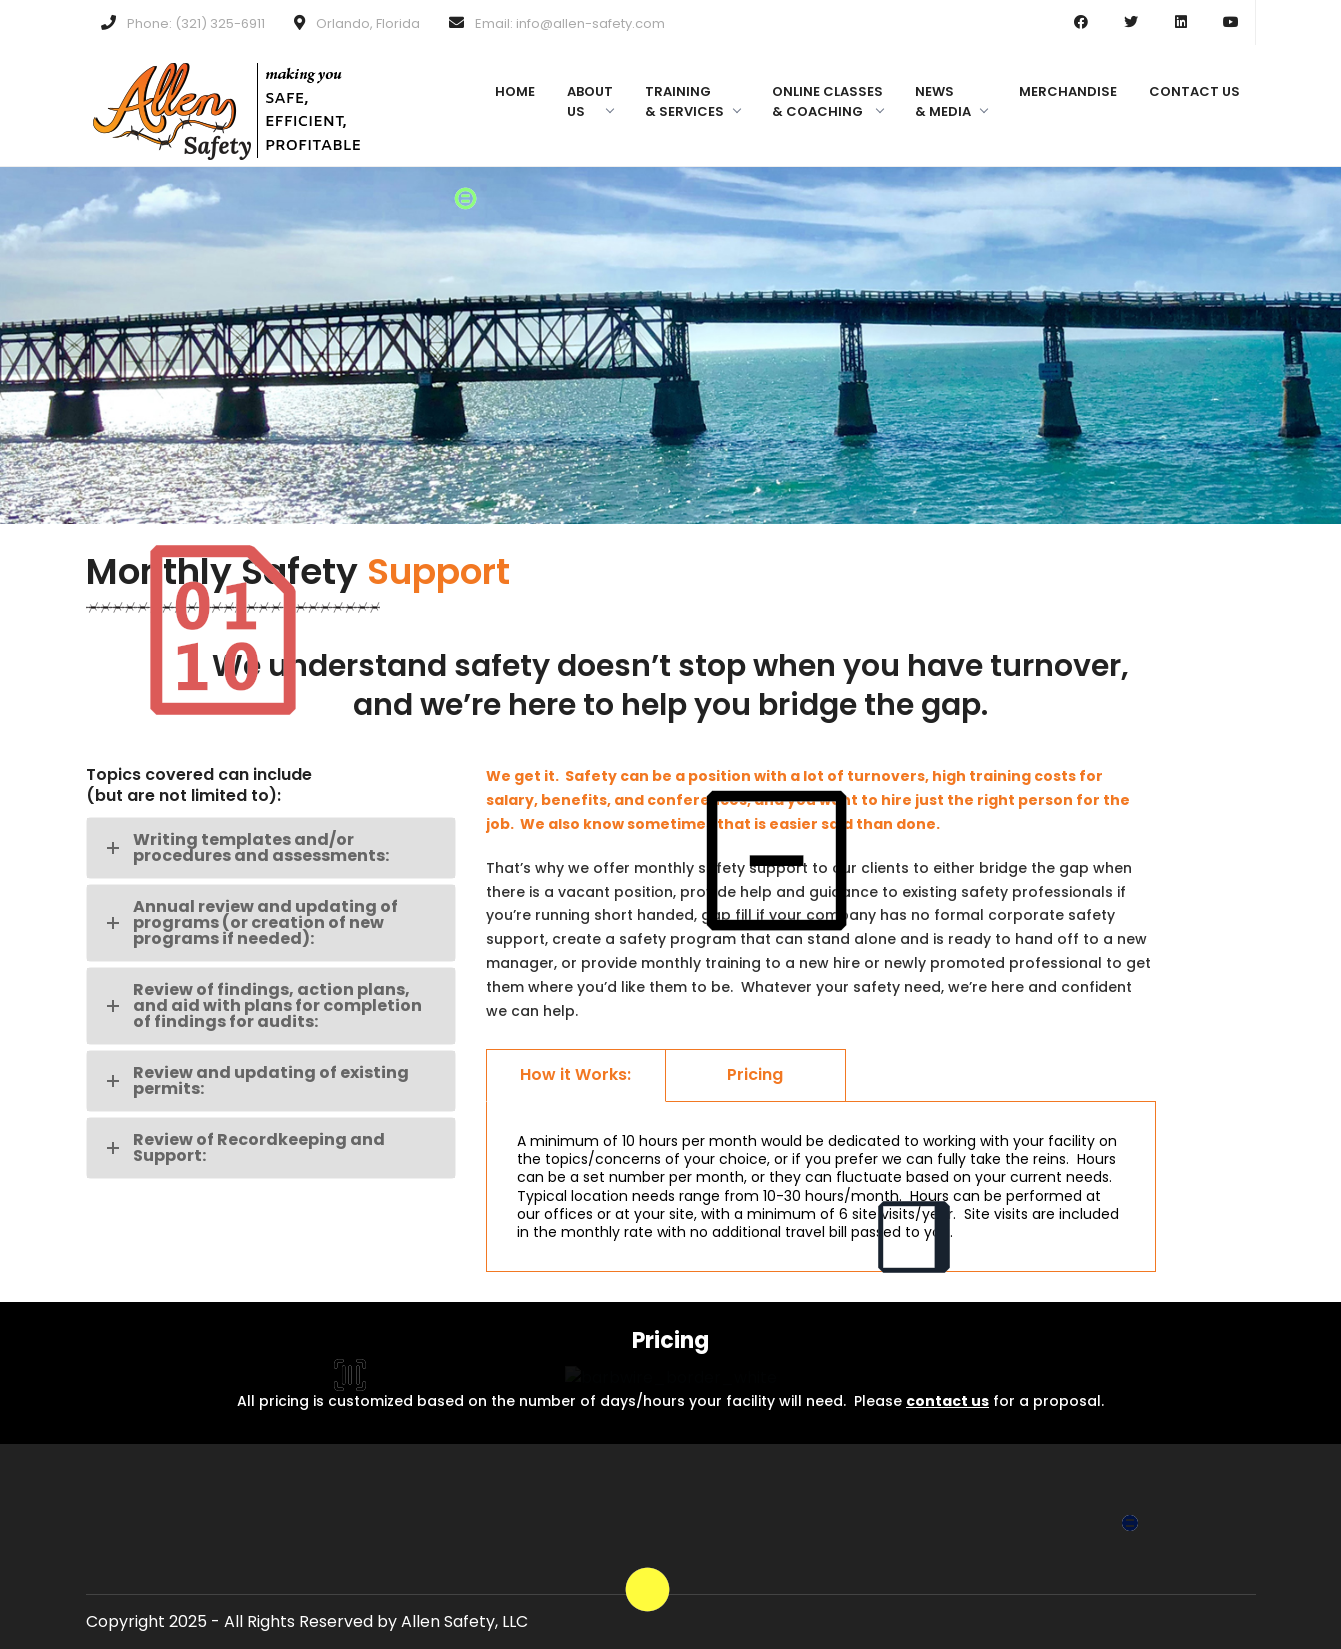 Image resolution: width=1341 pixels, height=1649 pixels. What do you see at coordinates (465, 198) in the screenshot?
I see `indicates an unverified conditional breakpoint in debug mode` at bounding box center [465, 198].